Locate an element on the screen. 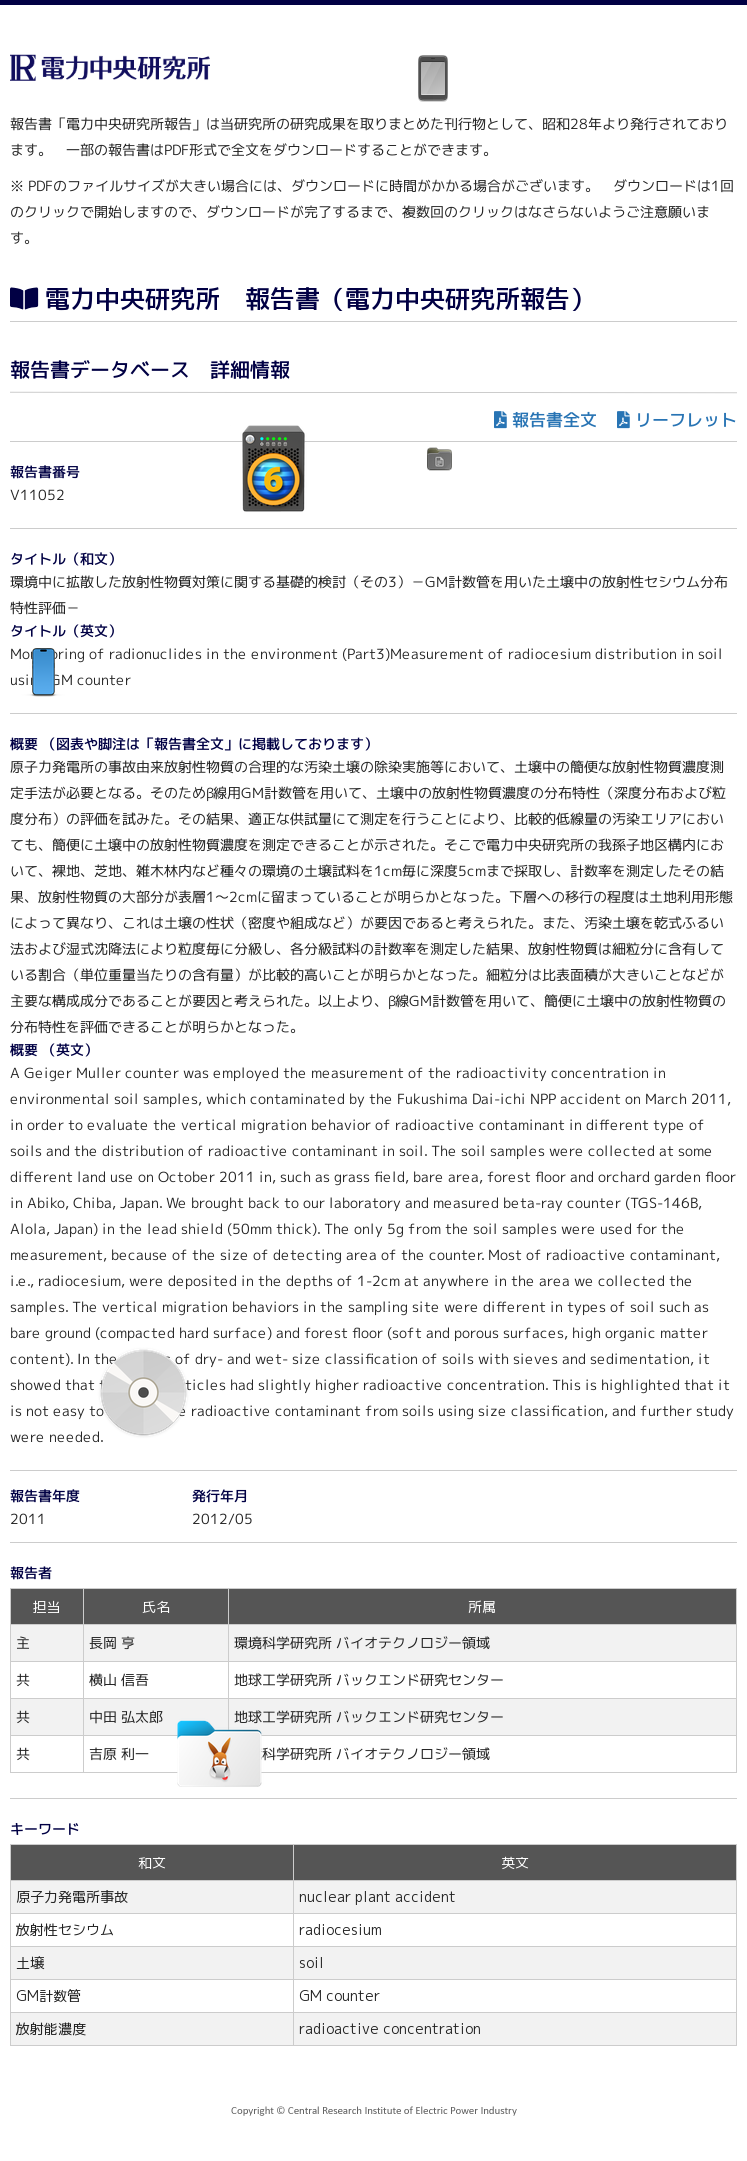  access RAID 6 storage configuration is located at coordinates (273, 468).